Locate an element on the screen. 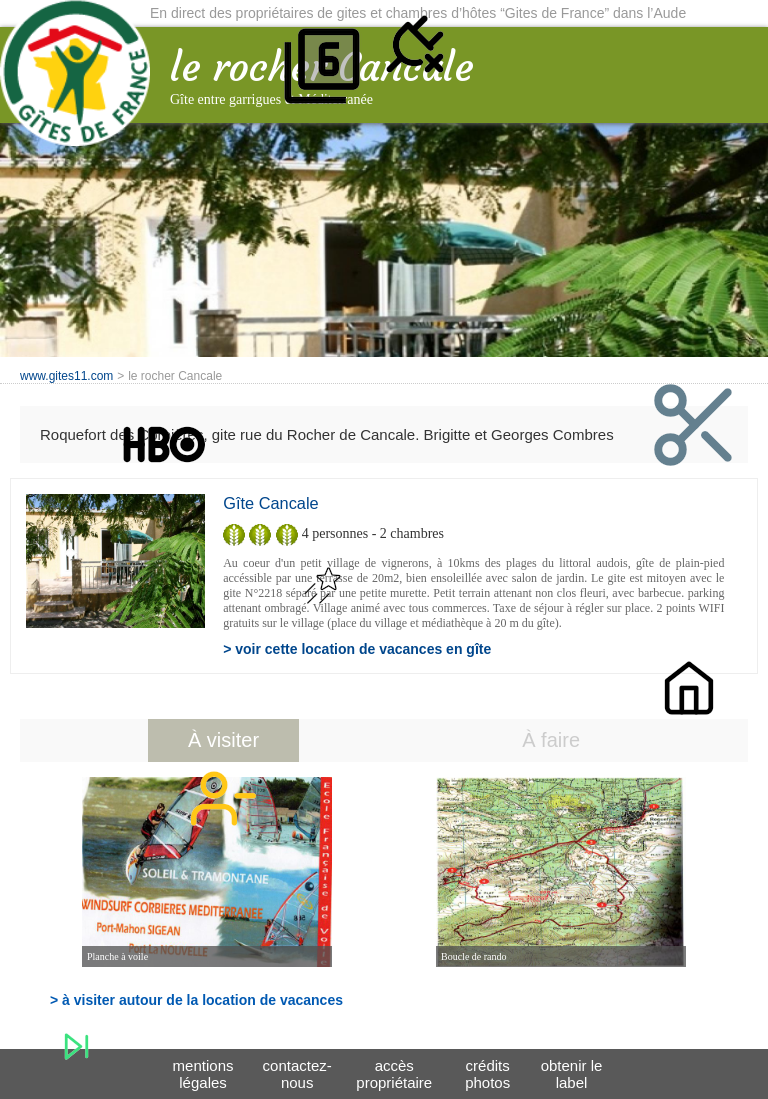 Image resolution: width=768 pixels, height=1099 pixels. add to favorites or wishlist is located at coordinates (322, 585).